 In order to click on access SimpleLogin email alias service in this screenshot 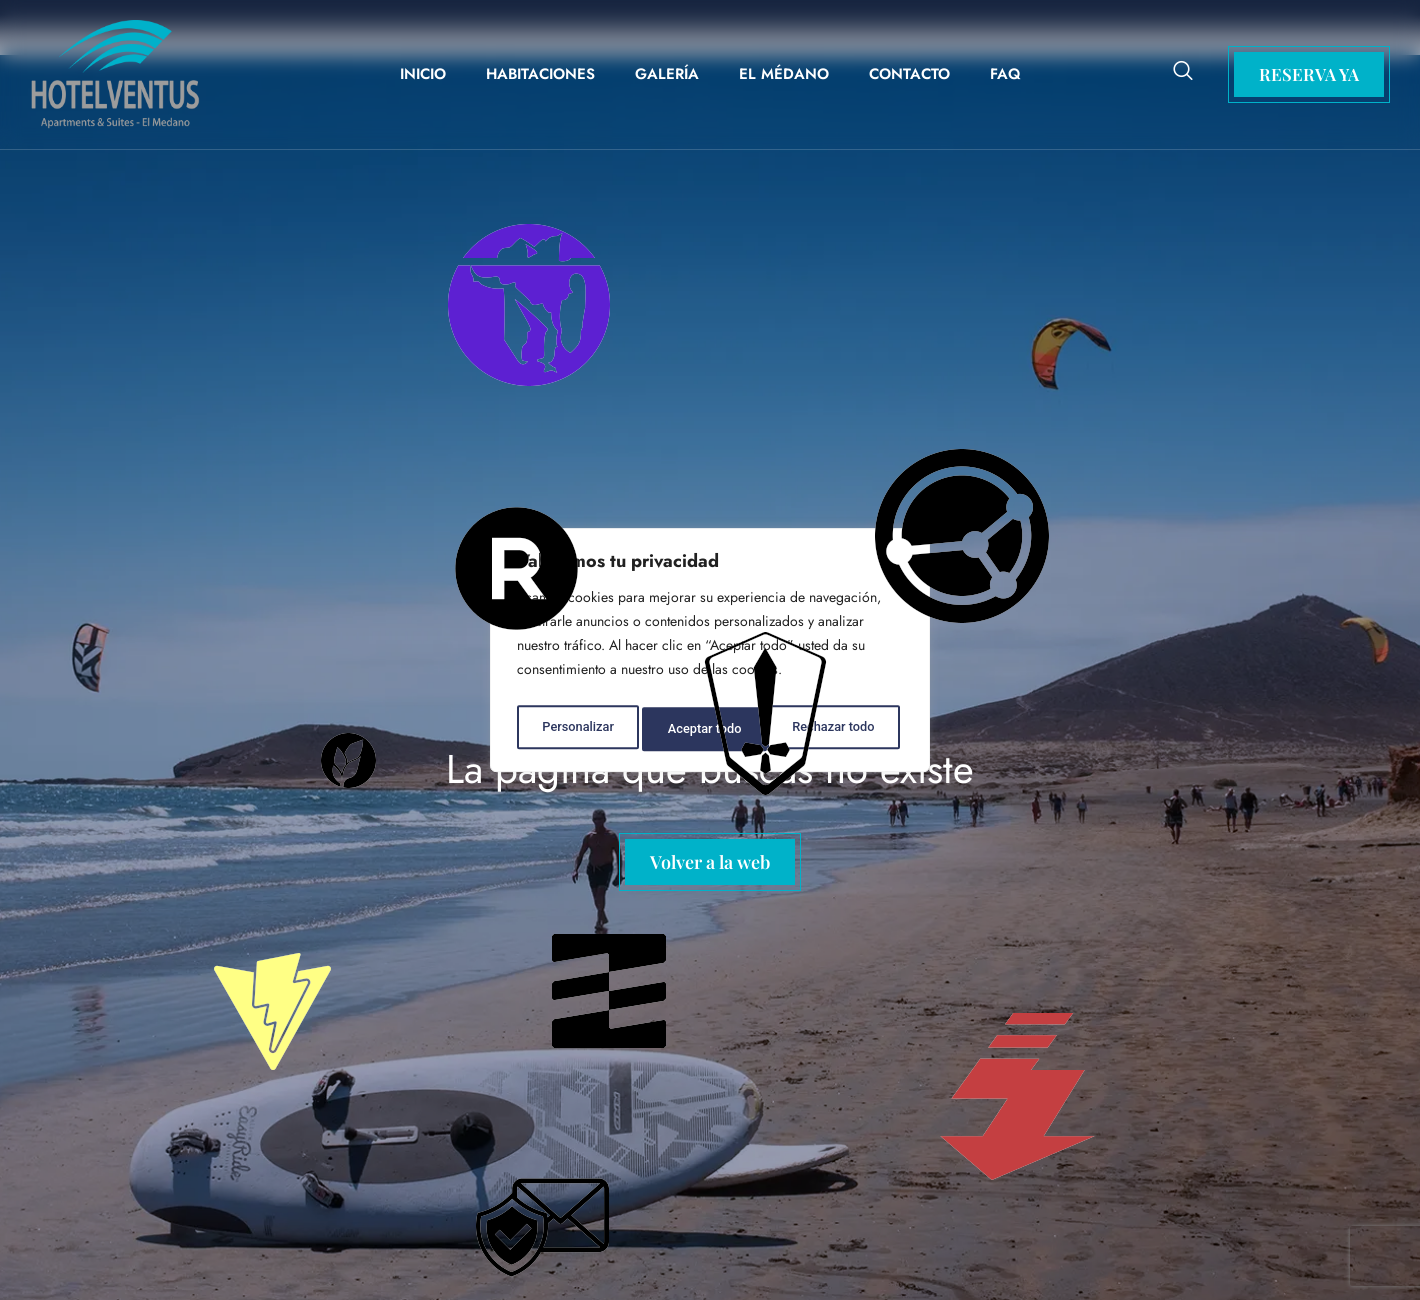, I will do `click(542, 1227)`.